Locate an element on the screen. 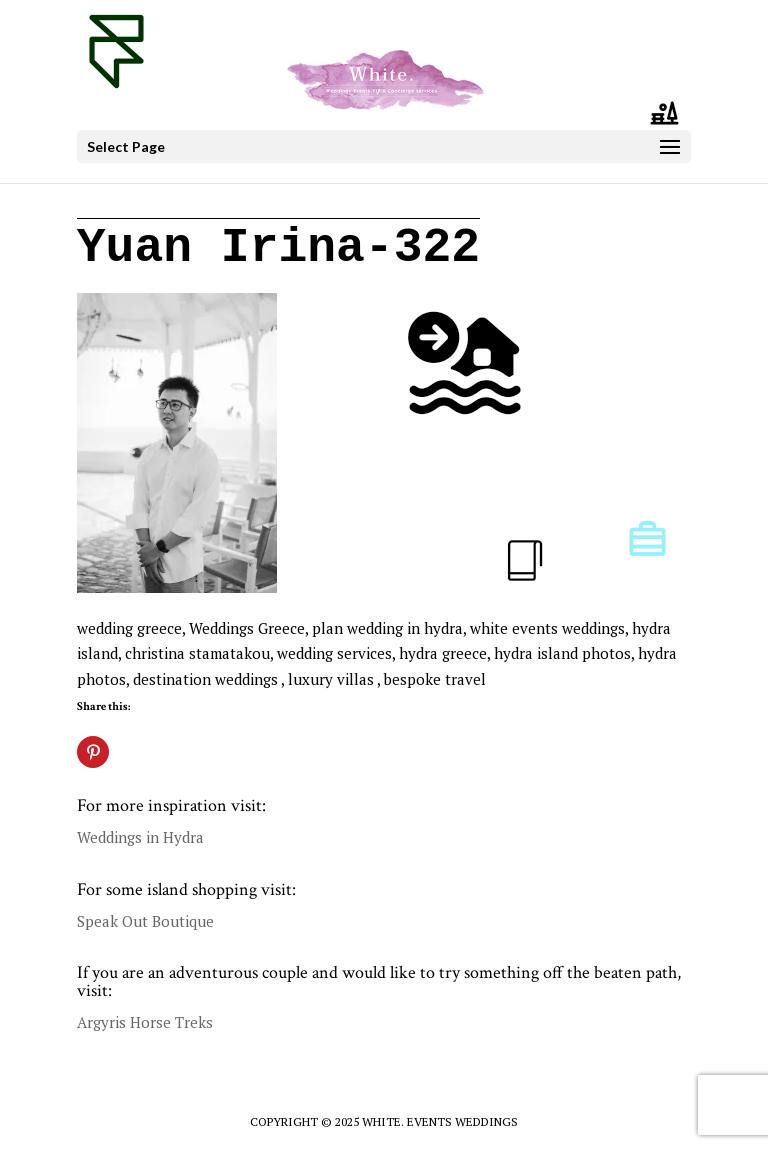 Image resolution: width=768 pixels, height=1149 pixels. view nearby parks or green spaces is located at coordinates (664, 114).